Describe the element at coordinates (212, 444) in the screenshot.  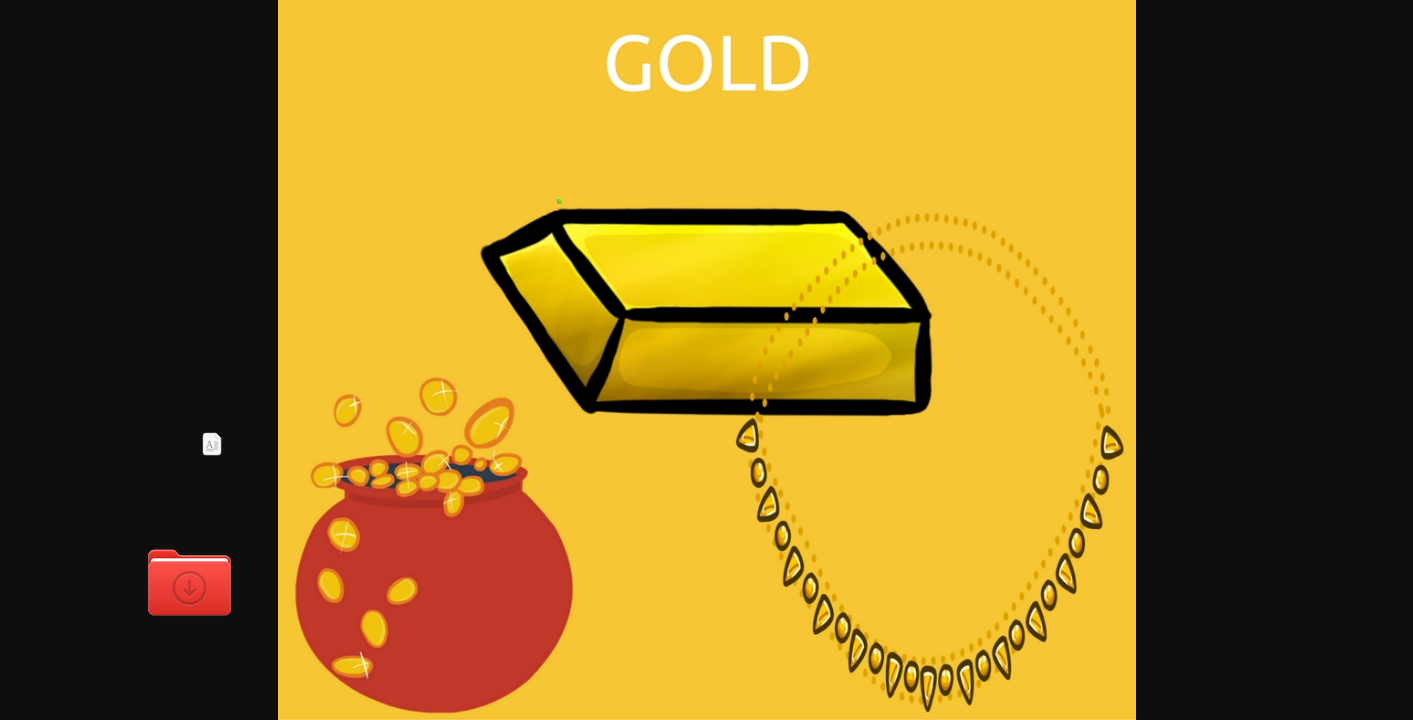
I see `open a rich text format document` at that location.